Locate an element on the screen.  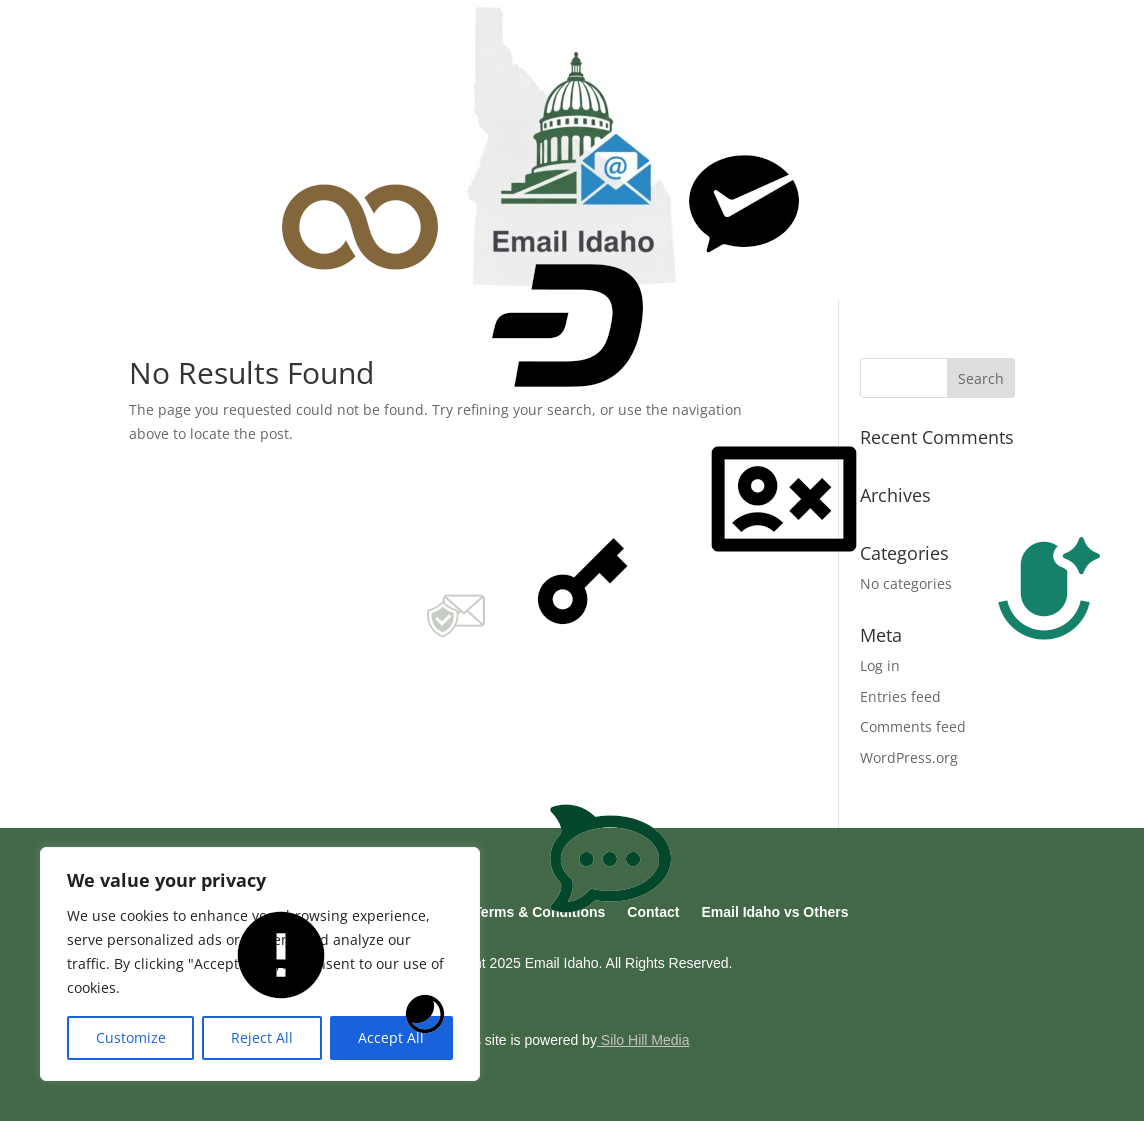
expired pass or credential is located at coordinates (784, 499).